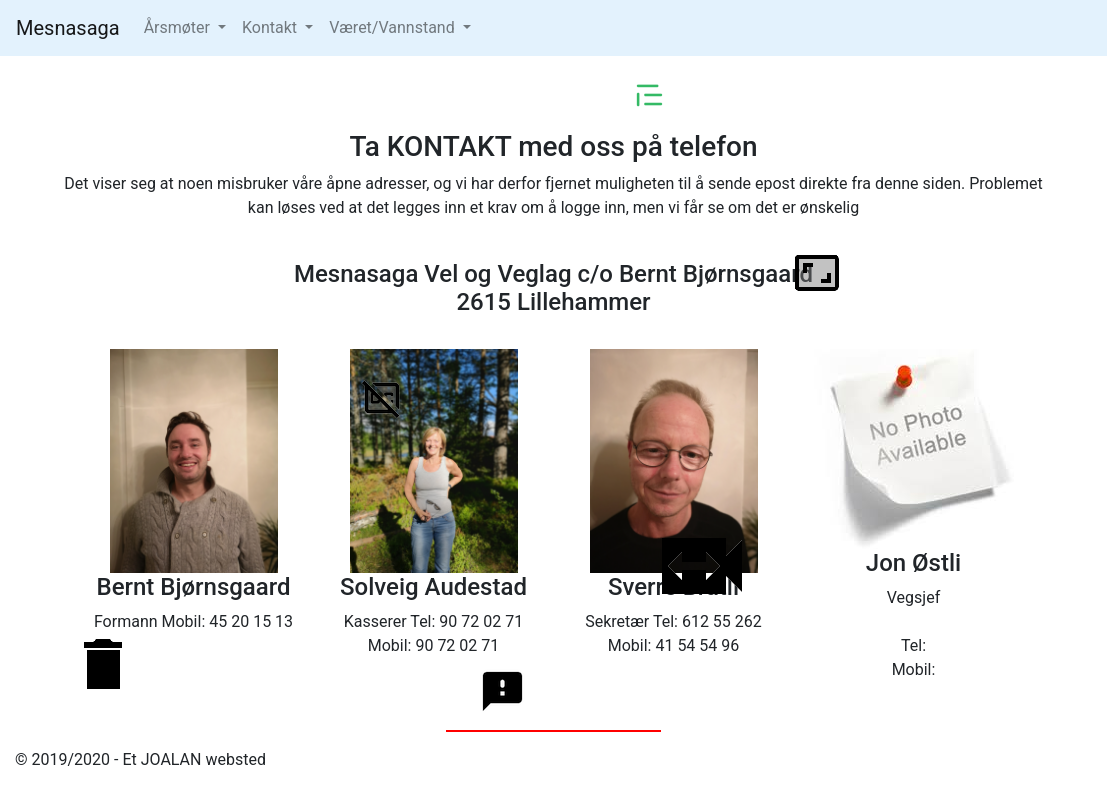 The height and width of the screenshot is (788, 1107). What do you see at coordinates (702, 566) in the screenshot?
I see `switch between front and rear camera during video recording` at bounding box center [702, 566].